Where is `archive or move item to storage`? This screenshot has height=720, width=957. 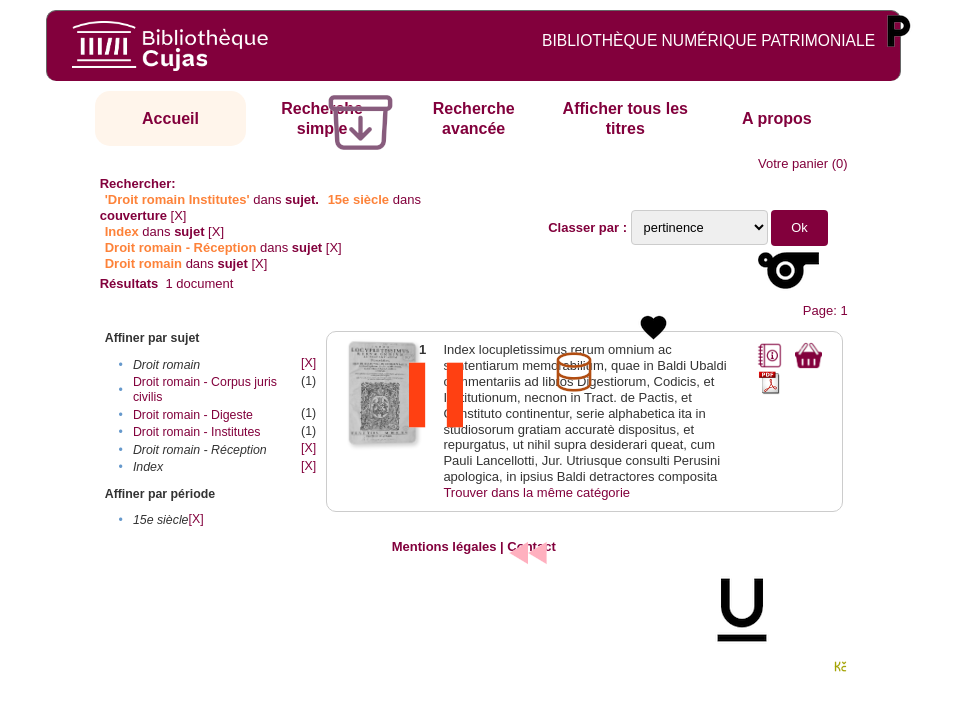 archive or move item to storage is located at coordinates (360, 122).